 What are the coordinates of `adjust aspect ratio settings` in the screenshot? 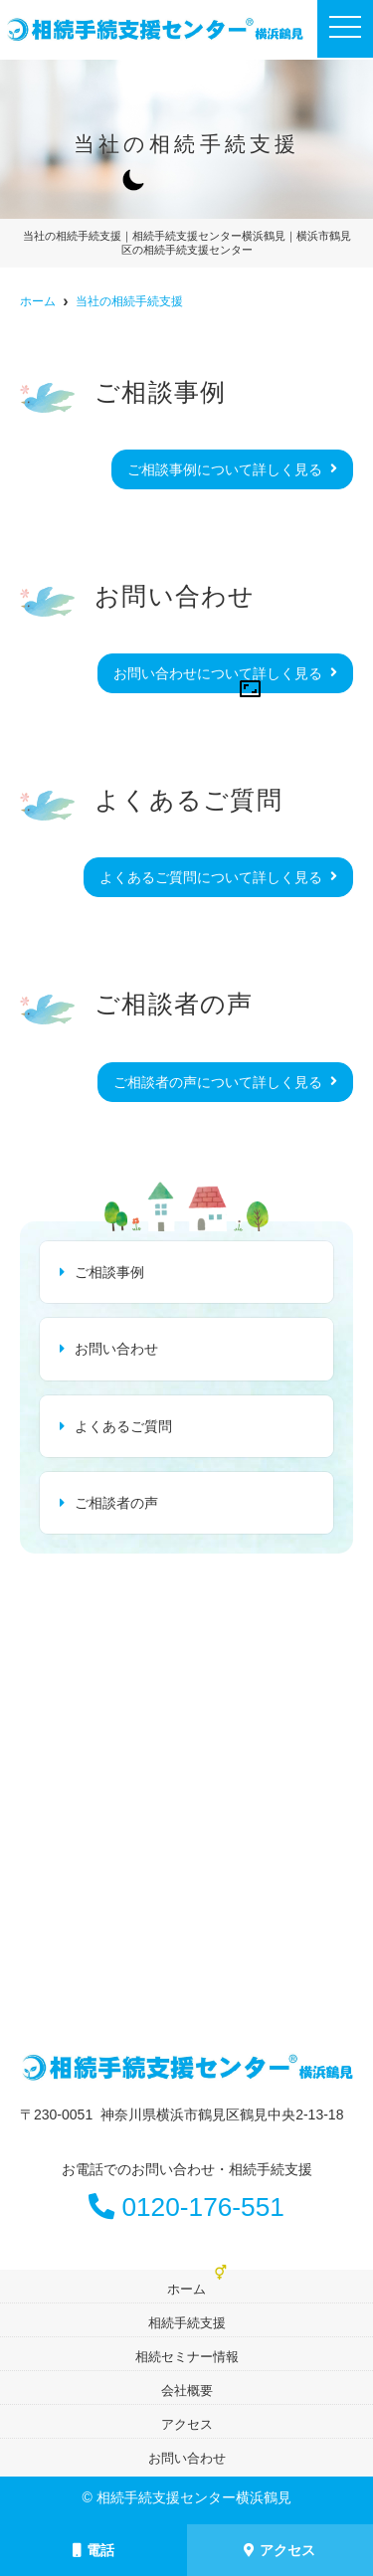 It's located at (250, 688).